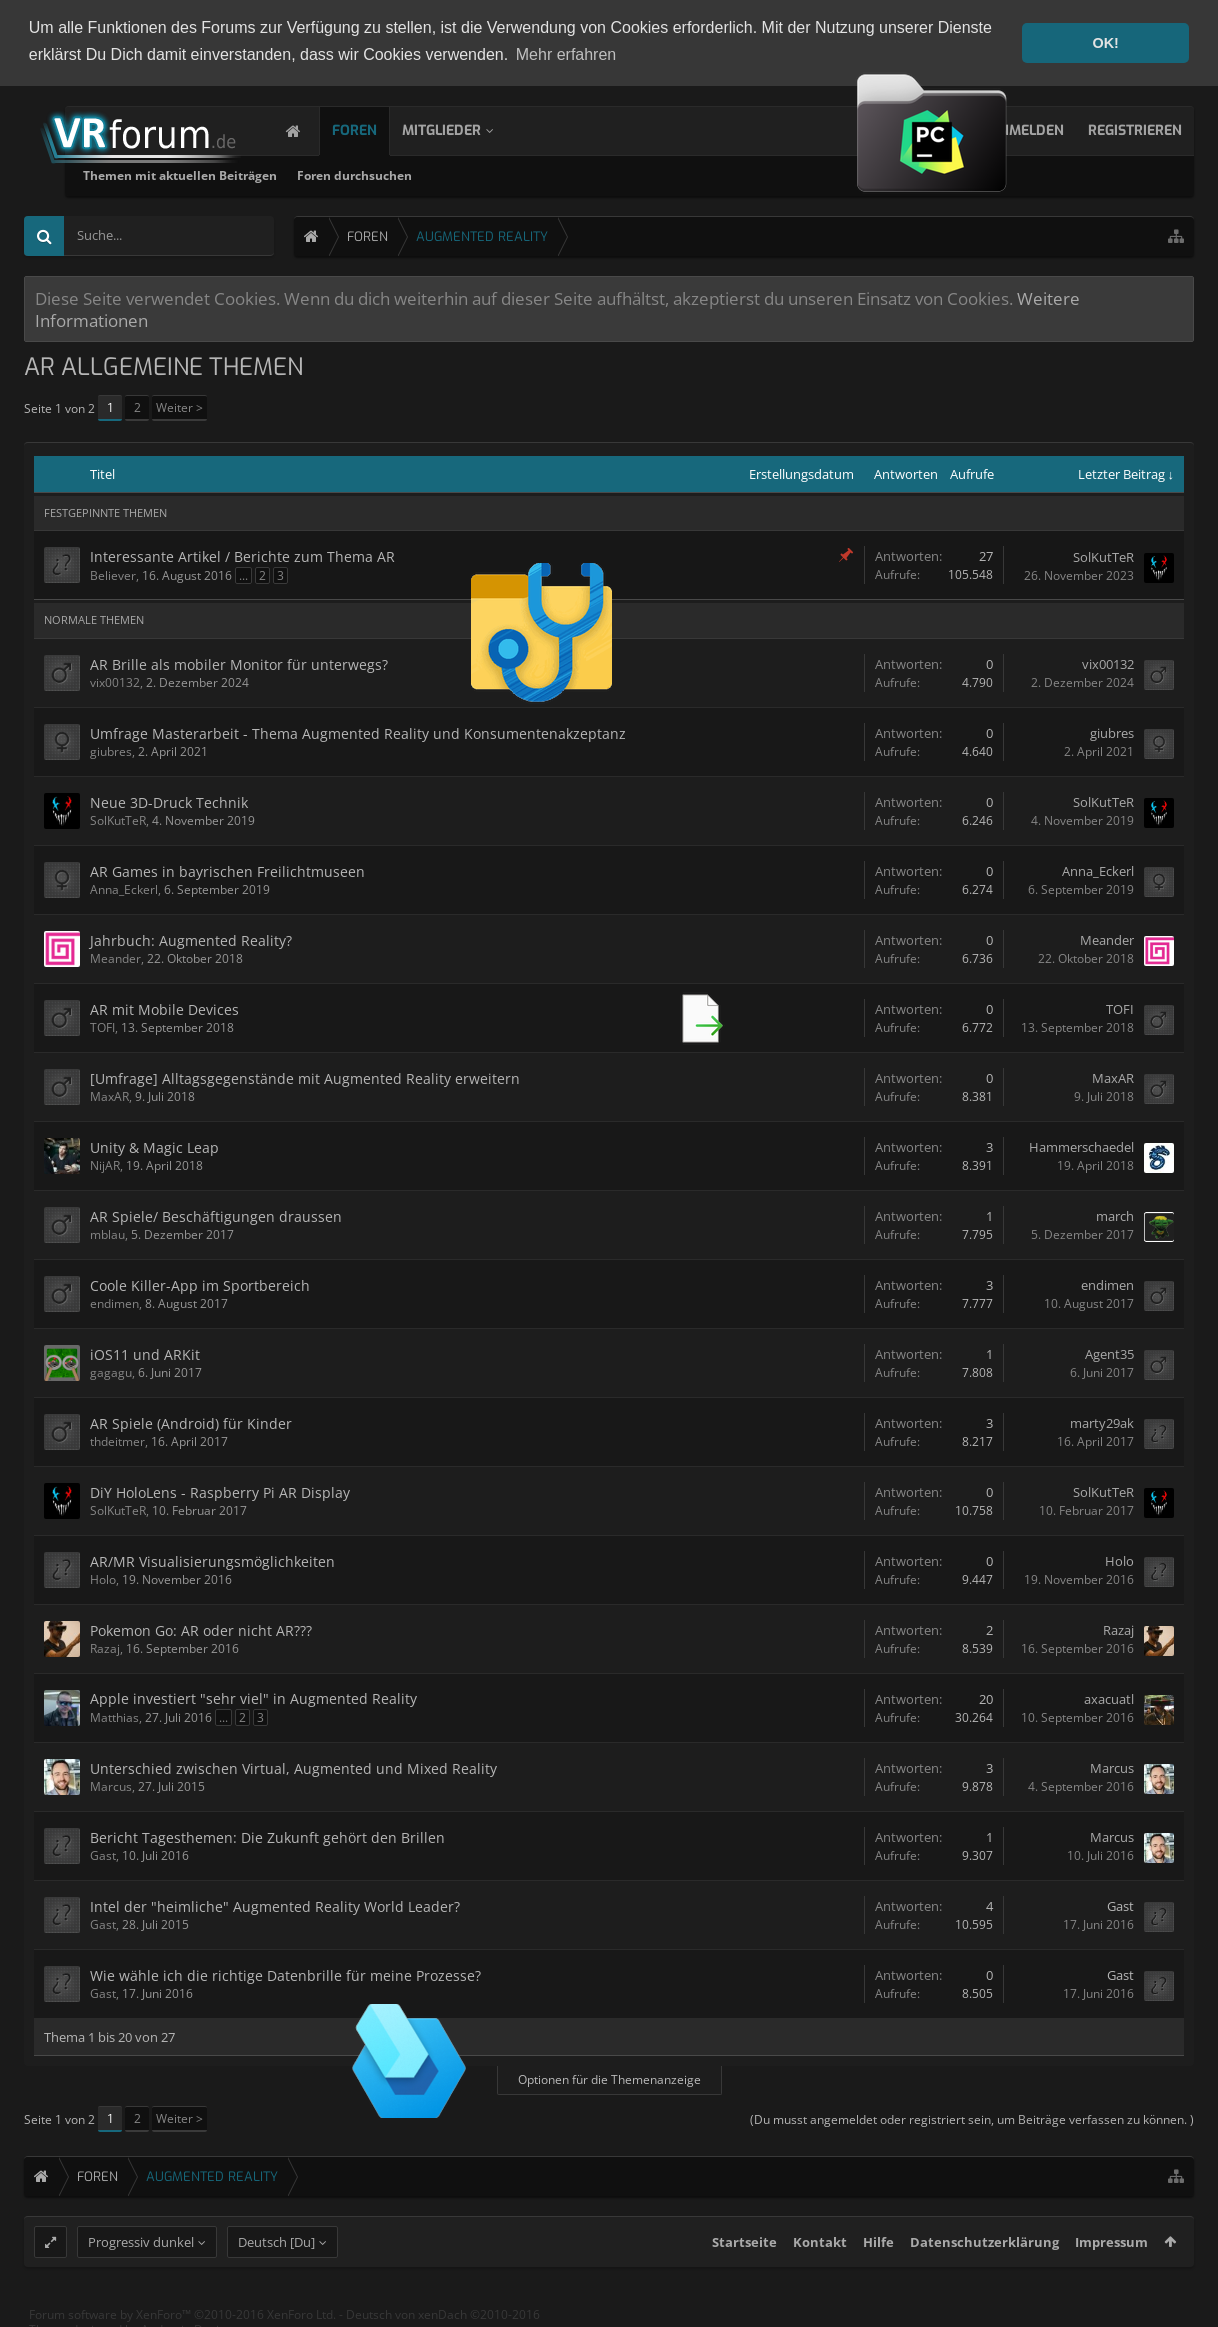  What do you see at coordinates (931, 137) in the screenshot?
I see `open pycharm project folder` at bounding box center [931, 137].